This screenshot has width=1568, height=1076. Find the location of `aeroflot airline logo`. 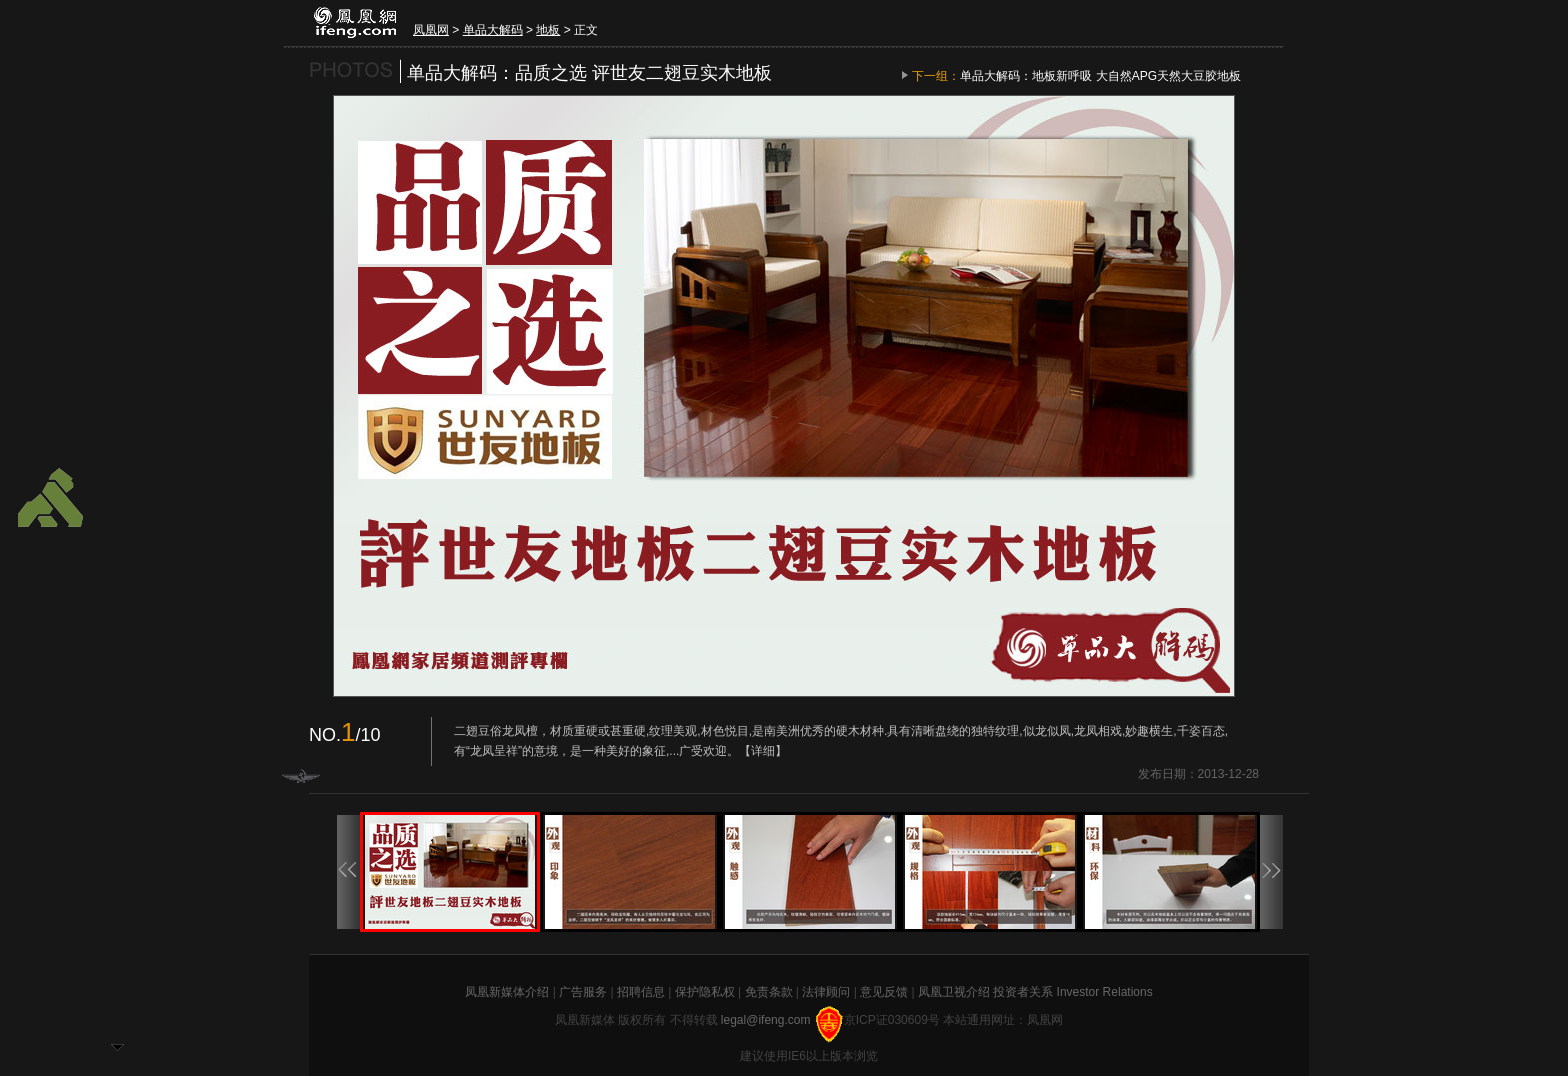

aeroflot airline logo is located at coordinates (301, 776).